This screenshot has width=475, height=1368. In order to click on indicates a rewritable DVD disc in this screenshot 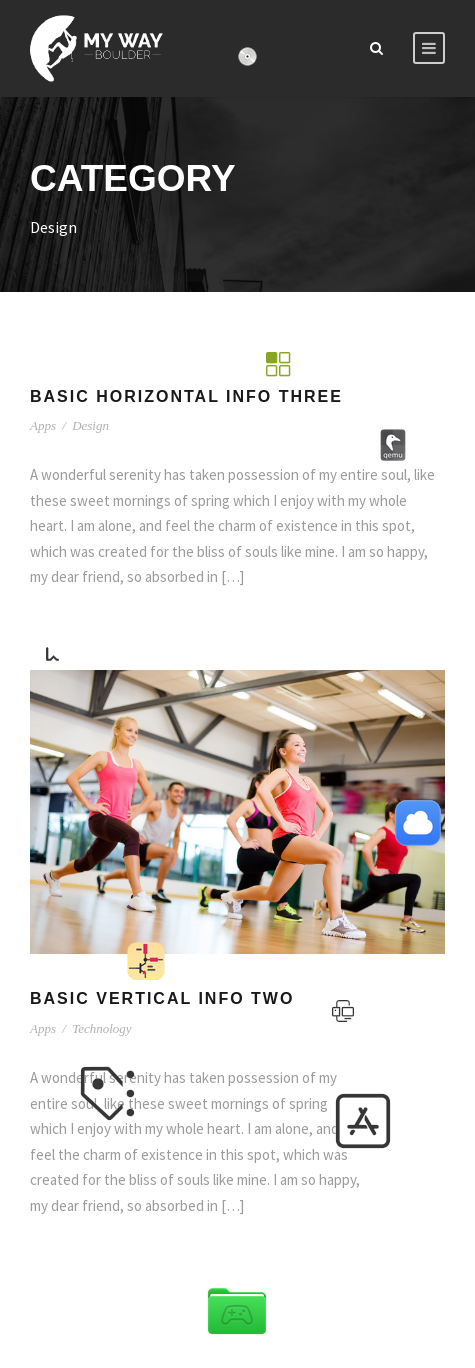, I will do `click(247, 56)`.